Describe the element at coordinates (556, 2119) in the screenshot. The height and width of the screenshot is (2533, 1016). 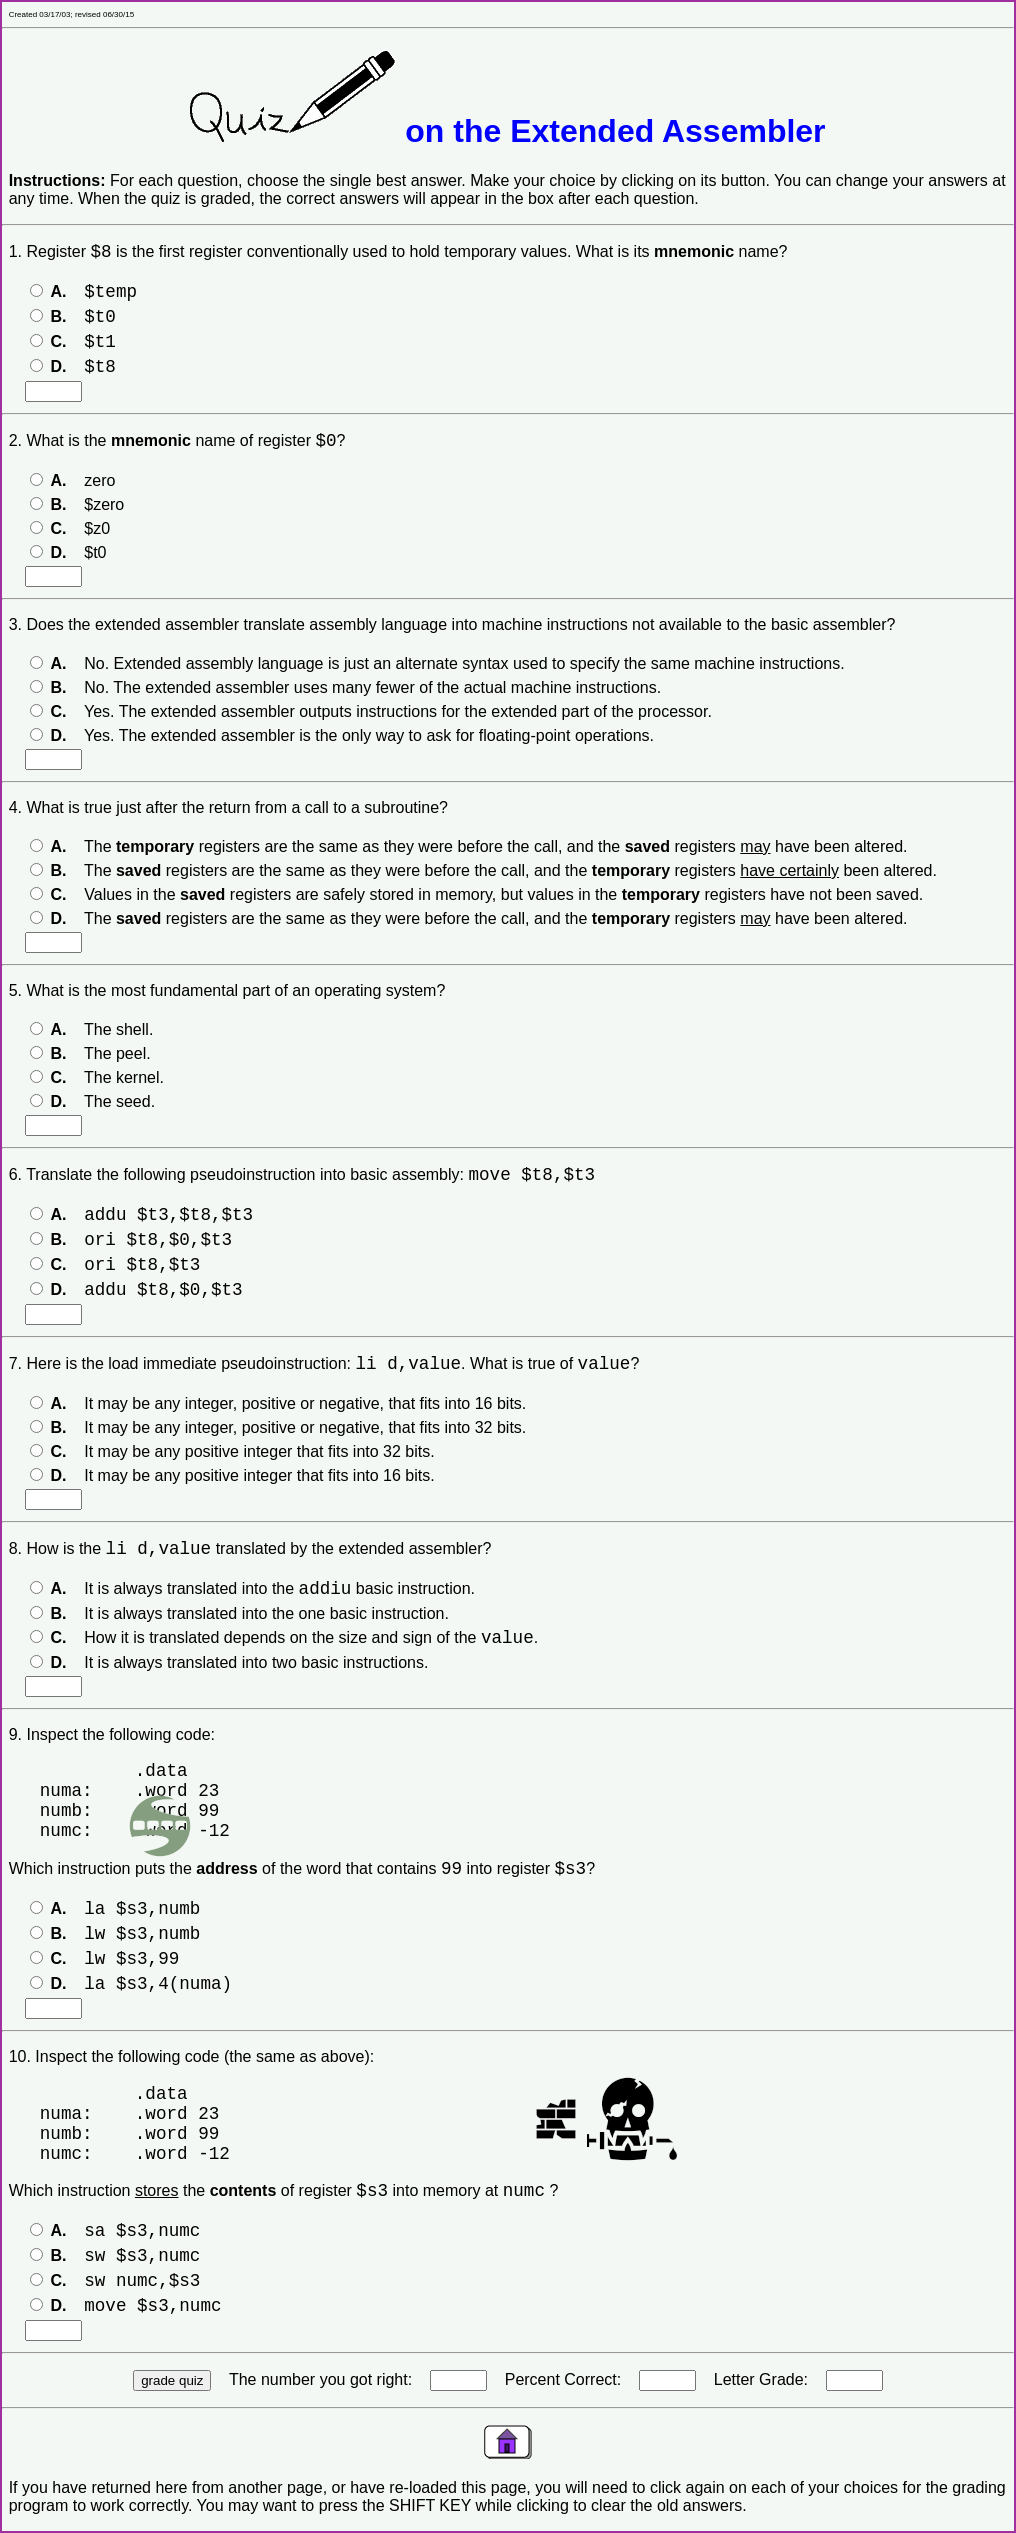
I see `indicates structural damage or destruction in gameplay` at that location.